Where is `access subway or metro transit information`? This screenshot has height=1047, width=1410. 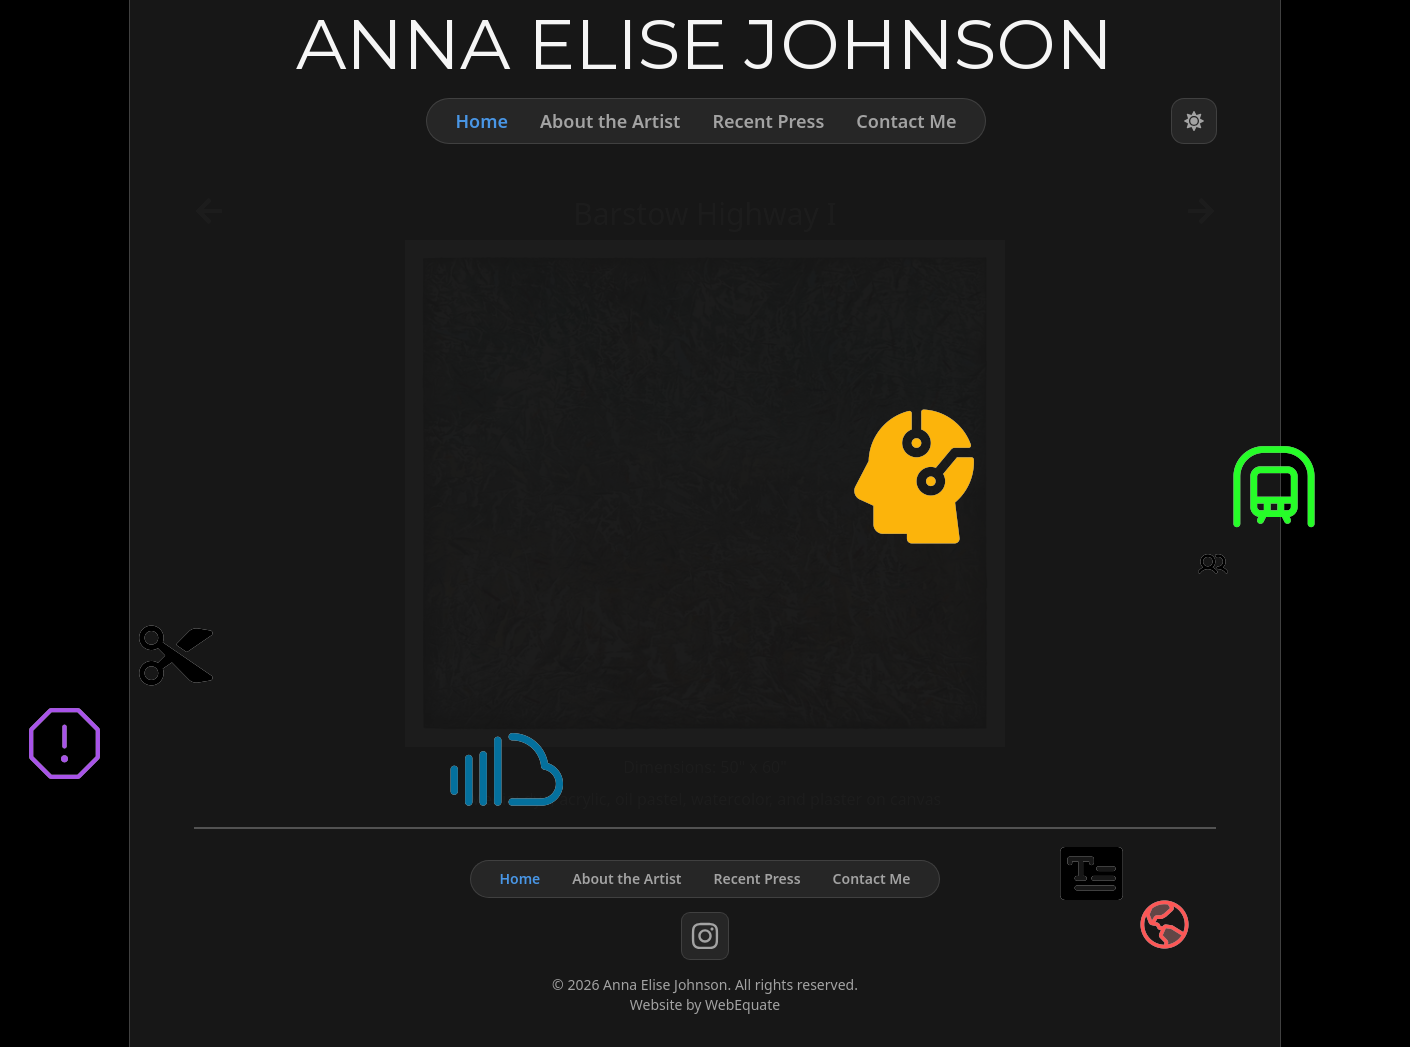 access subway or metro transit information is located at coordinates (1274, 490).